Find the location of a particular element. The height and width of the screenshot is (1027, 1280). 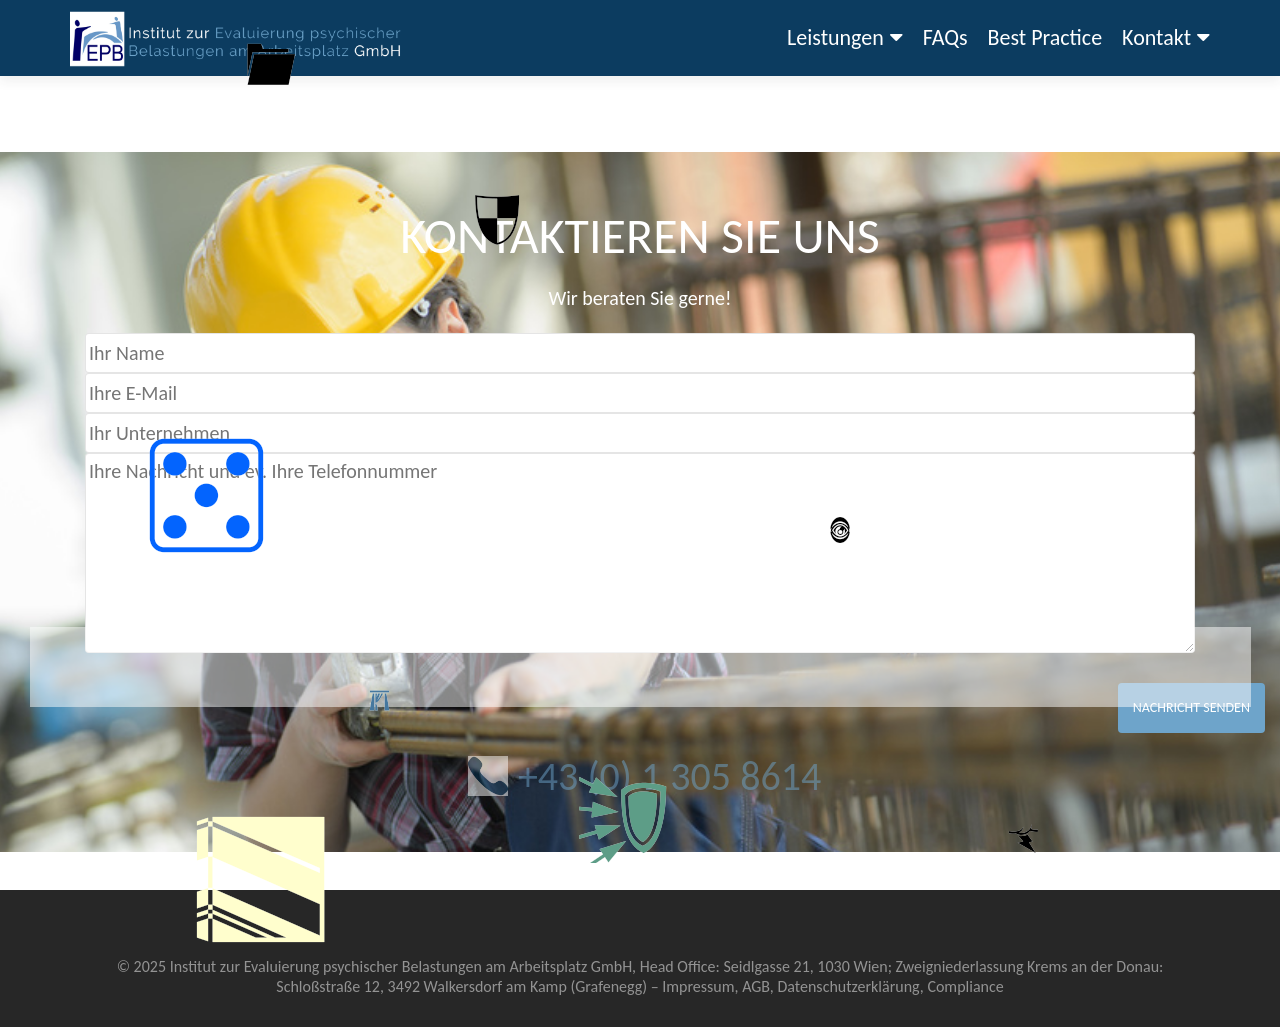

enter a temple or shrine location is located at coordinates (379, 700).